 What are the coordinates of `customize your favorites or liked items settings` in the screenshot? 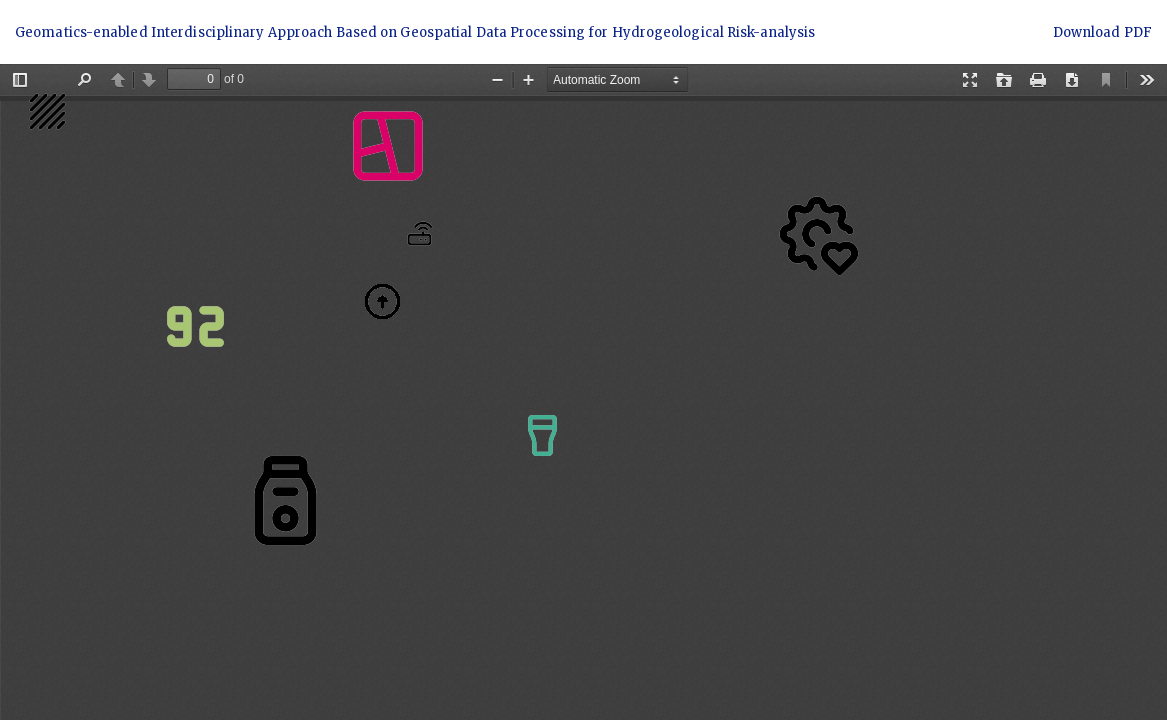 It's located at (817, 234).